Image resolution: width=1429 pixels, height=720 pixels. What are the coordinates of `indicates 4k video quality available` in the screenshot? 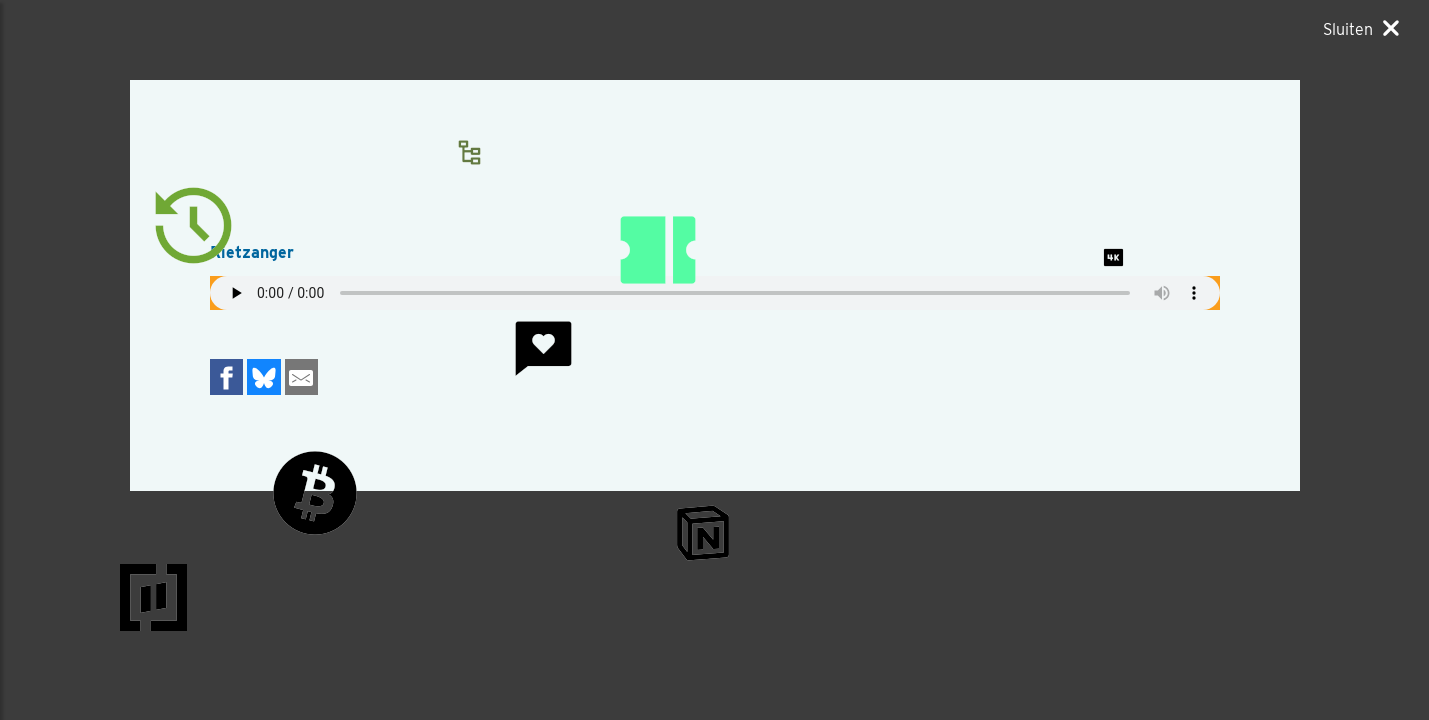 It's located at (1113, 257).